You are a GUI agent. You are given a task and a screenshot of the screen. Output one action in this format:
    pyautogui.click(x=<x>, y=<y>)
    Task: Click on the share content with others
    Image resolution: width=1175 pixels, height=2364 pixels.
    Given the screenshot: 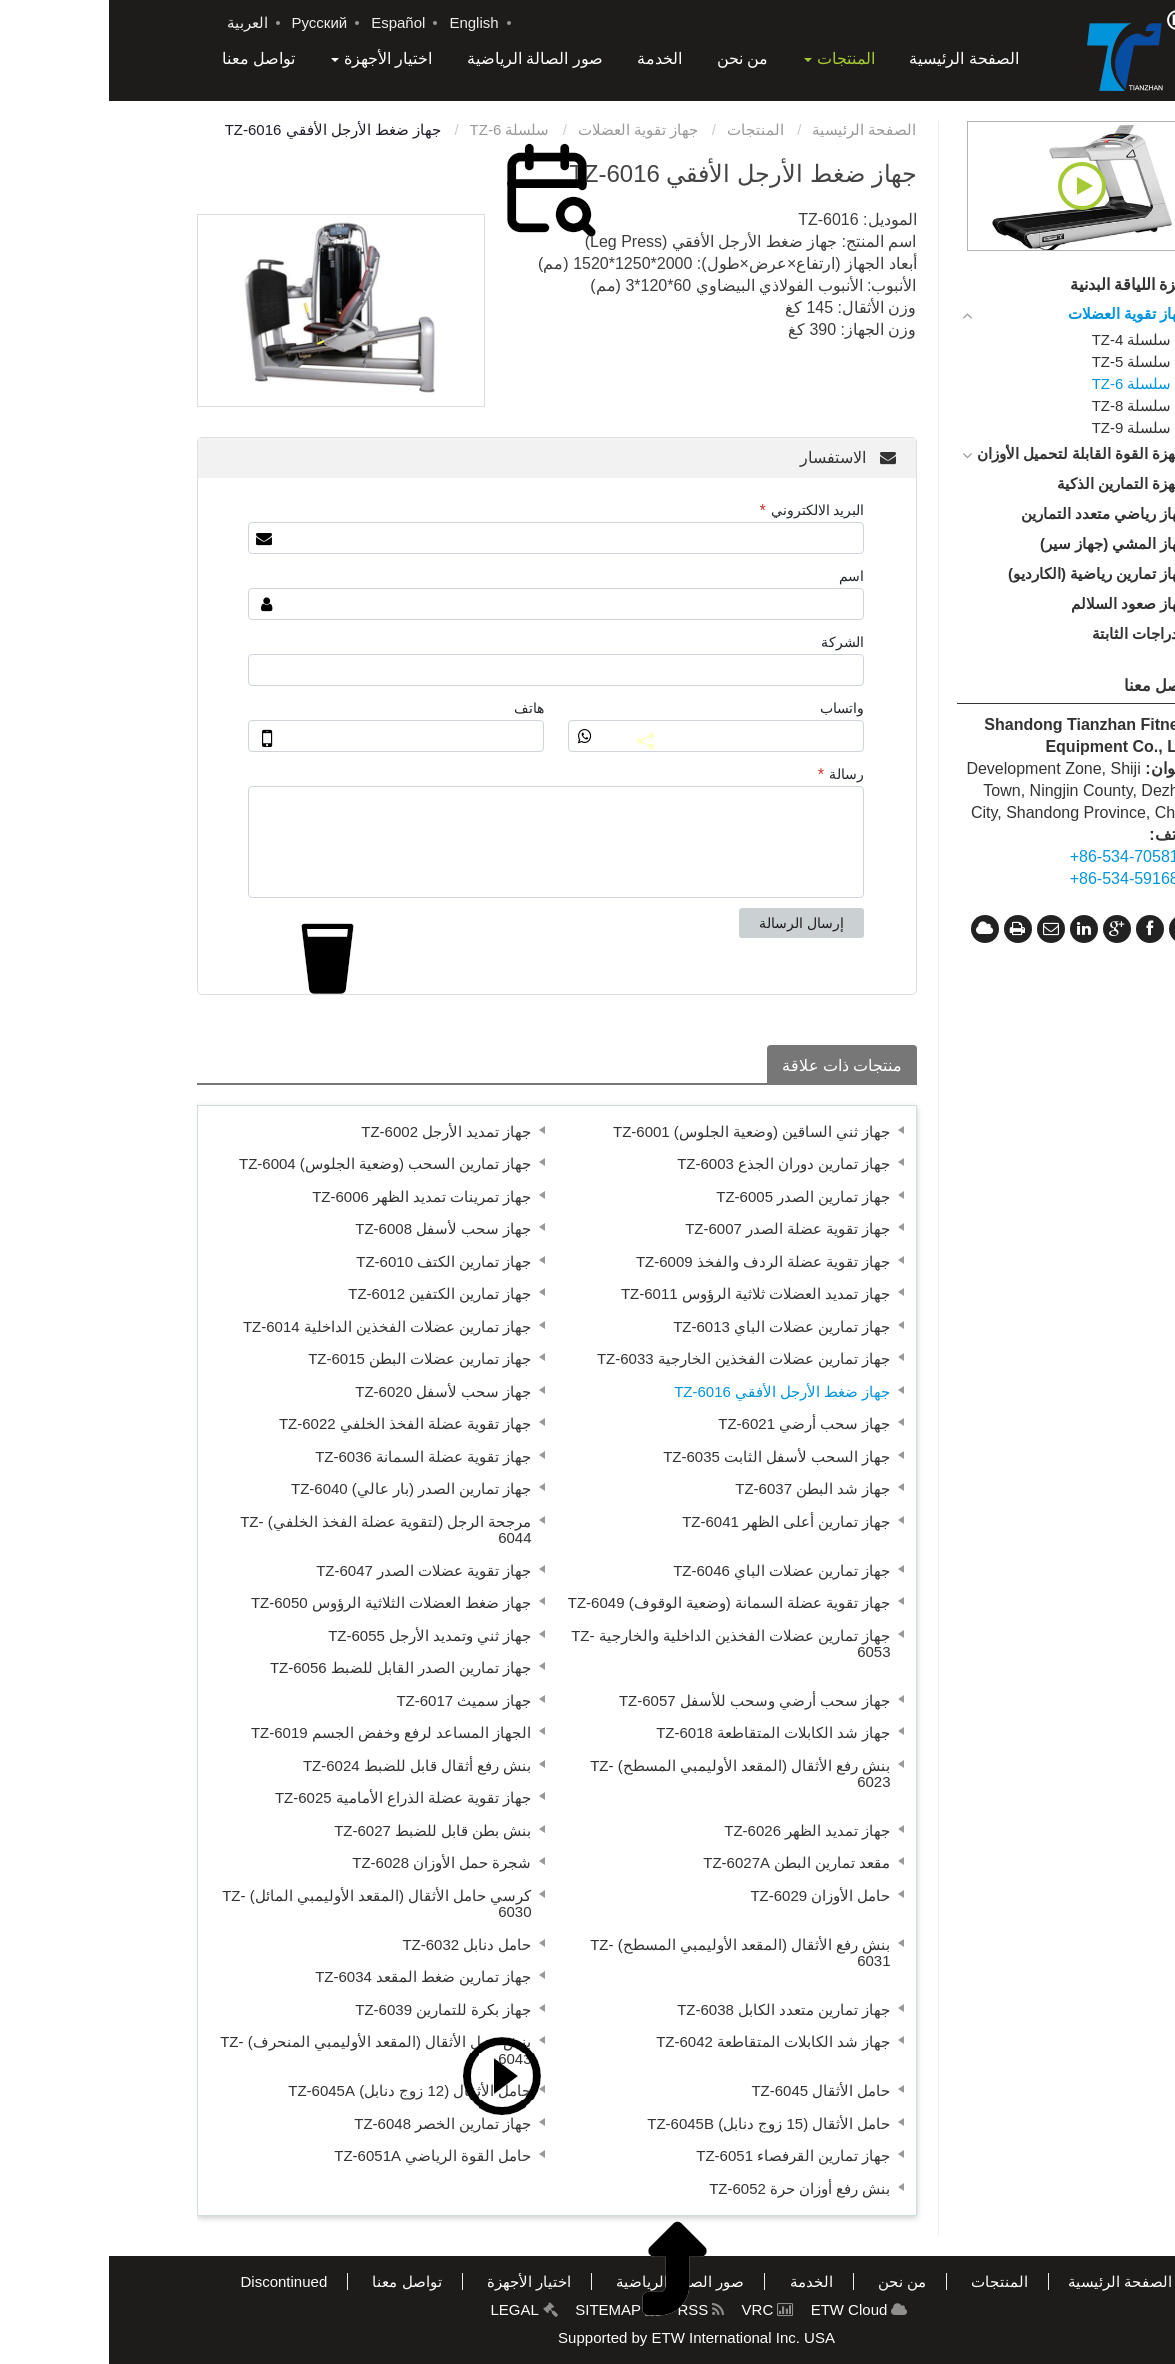 What is the action you would take?
    pyautogui.click(x=646, y=741)
    